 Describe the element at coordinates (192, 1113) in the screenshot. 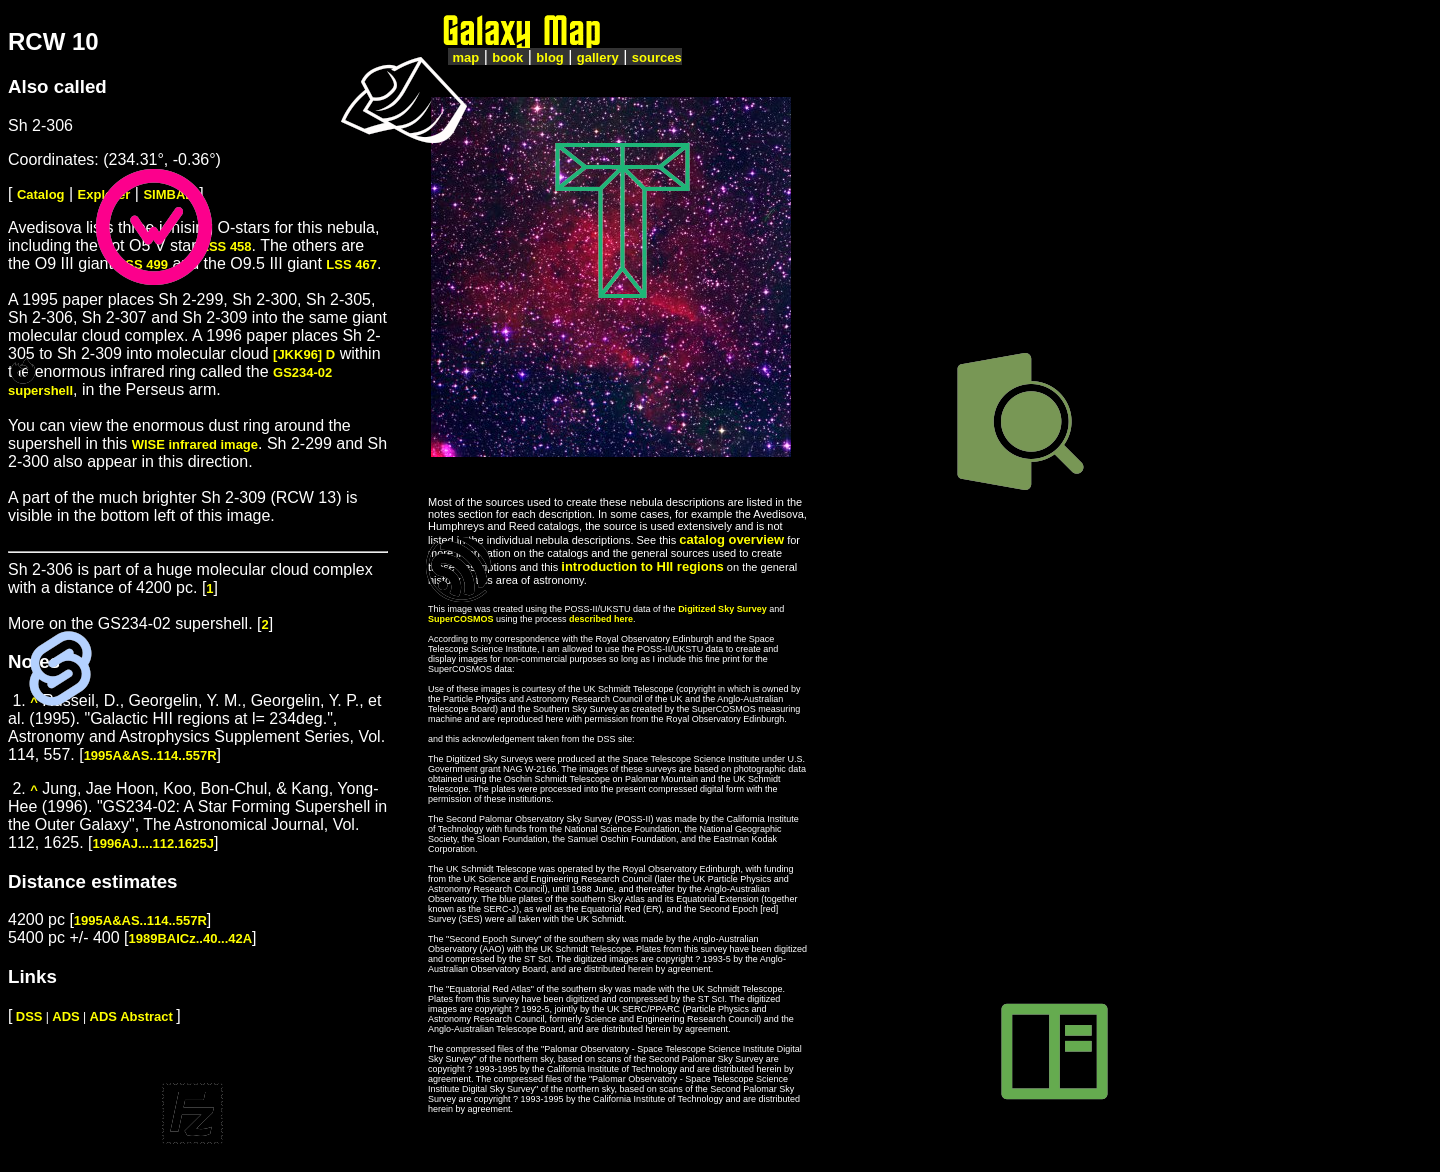

I see `open FileZilla FTP client` at that location.